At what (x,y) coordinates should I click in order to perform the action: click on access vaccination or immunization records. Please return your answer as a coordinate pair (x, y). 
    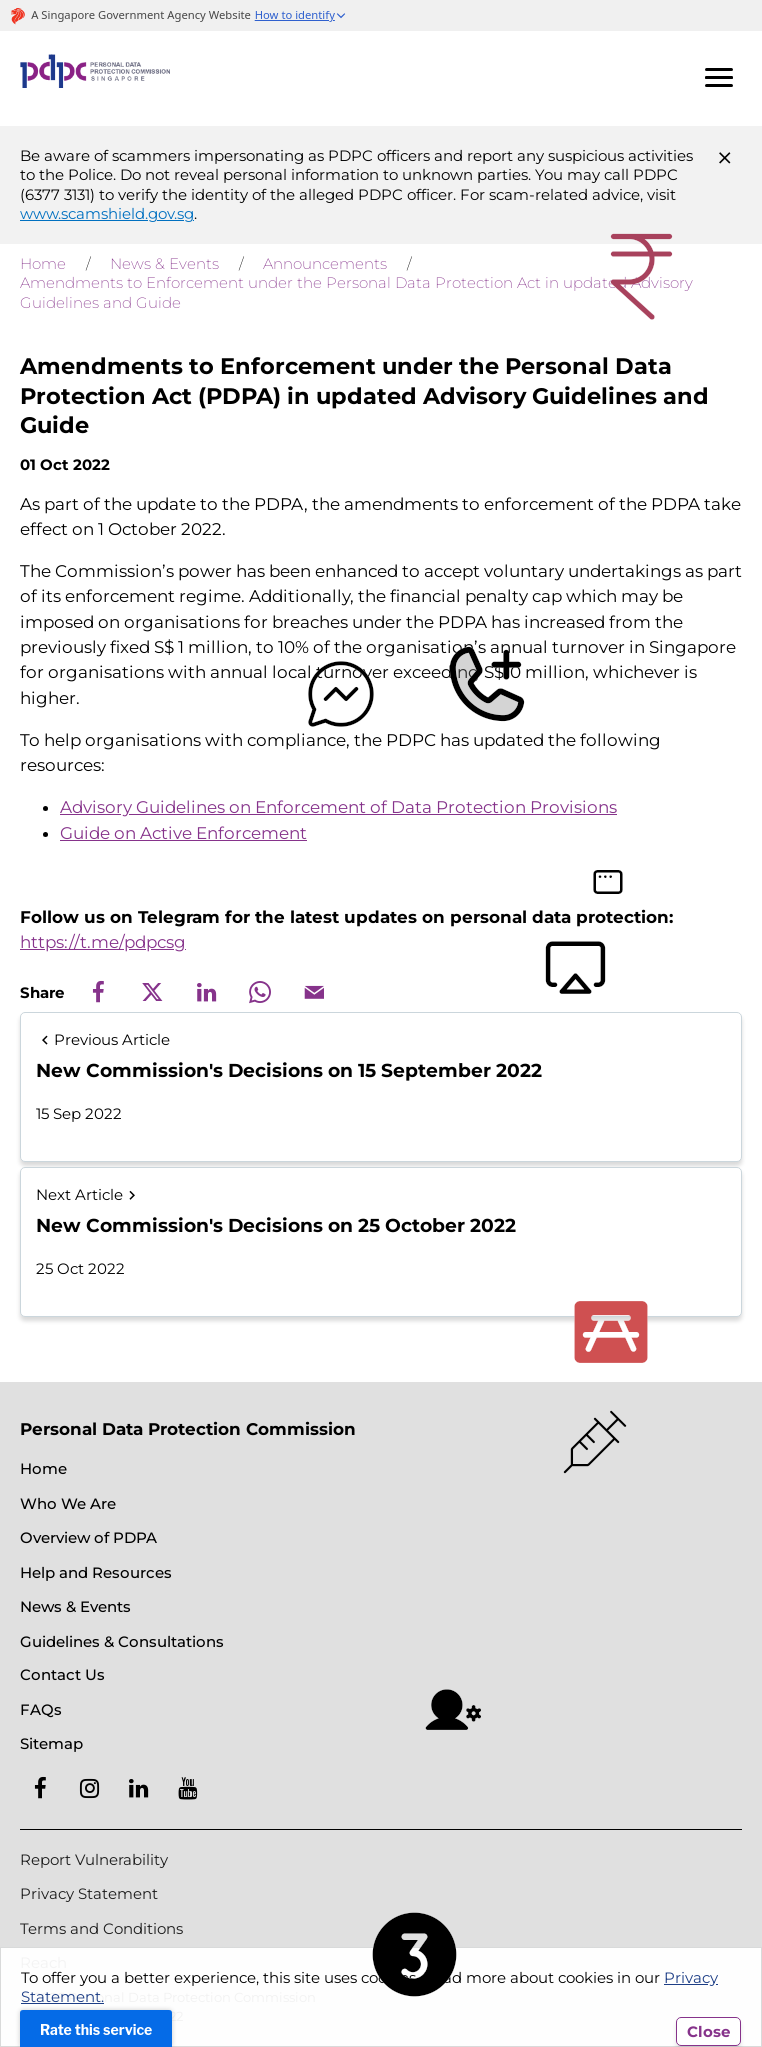
    Looking at the image, I should click on (595, 1442).